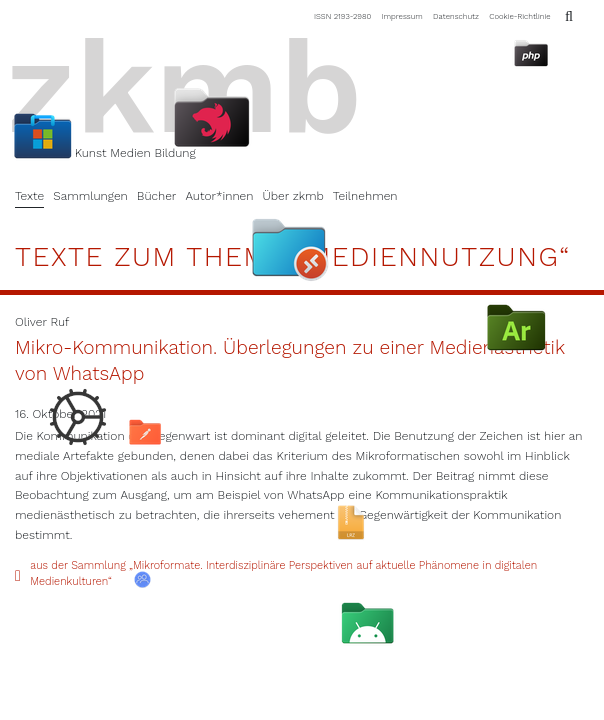 This screenshot has height=720, width=604. What do you see at coordinates (288, 249) in the screenshot?
I see `open folder containing microsoft remote desktop files` at bounding box center [288, 249].